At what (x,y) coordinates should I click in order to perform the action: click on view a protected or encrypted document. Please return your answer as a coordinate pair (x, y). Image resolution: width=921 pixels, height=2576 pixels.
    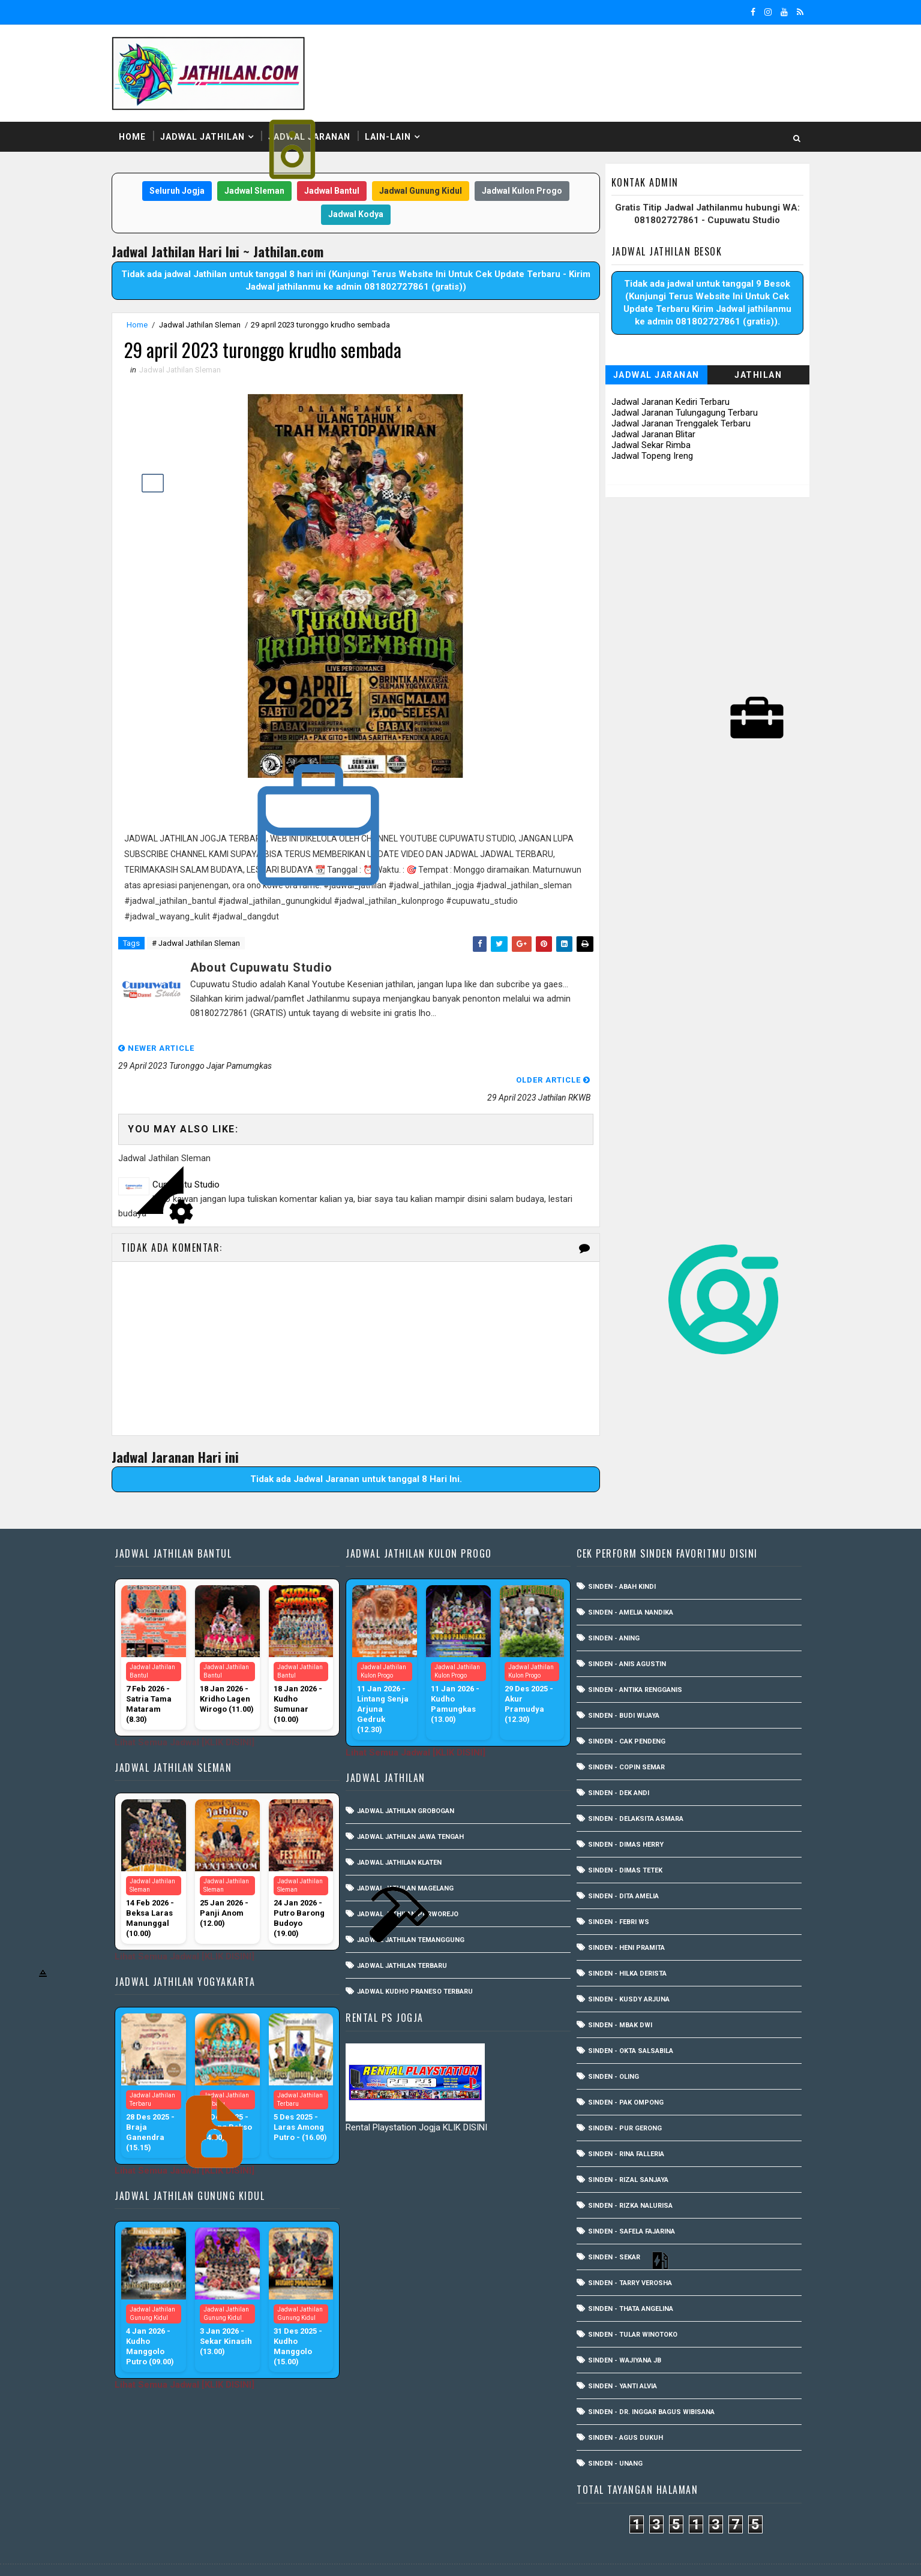
    Looking at the image, I should click on (214, 2132).